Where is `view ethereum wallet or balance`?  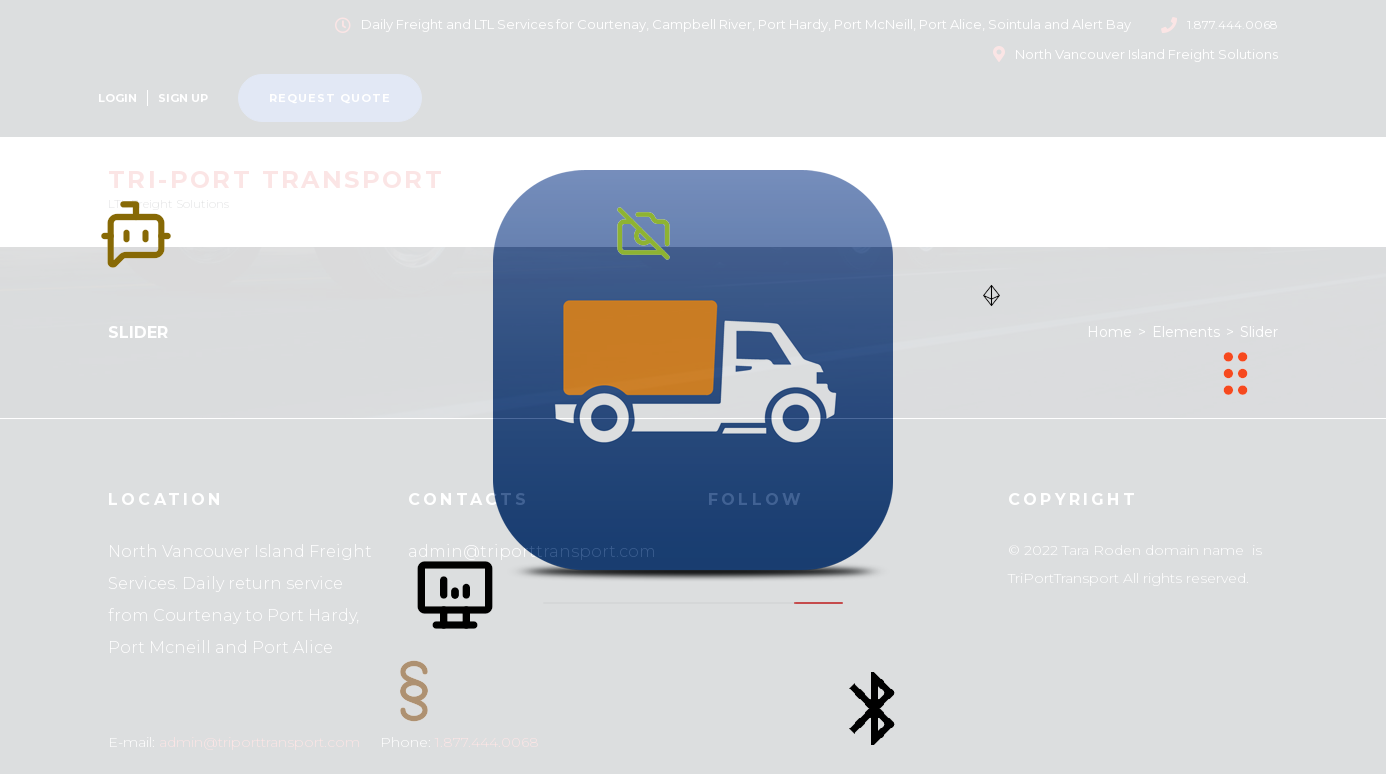
view ethereum wallet or balance is located at coordinates (991, 295).